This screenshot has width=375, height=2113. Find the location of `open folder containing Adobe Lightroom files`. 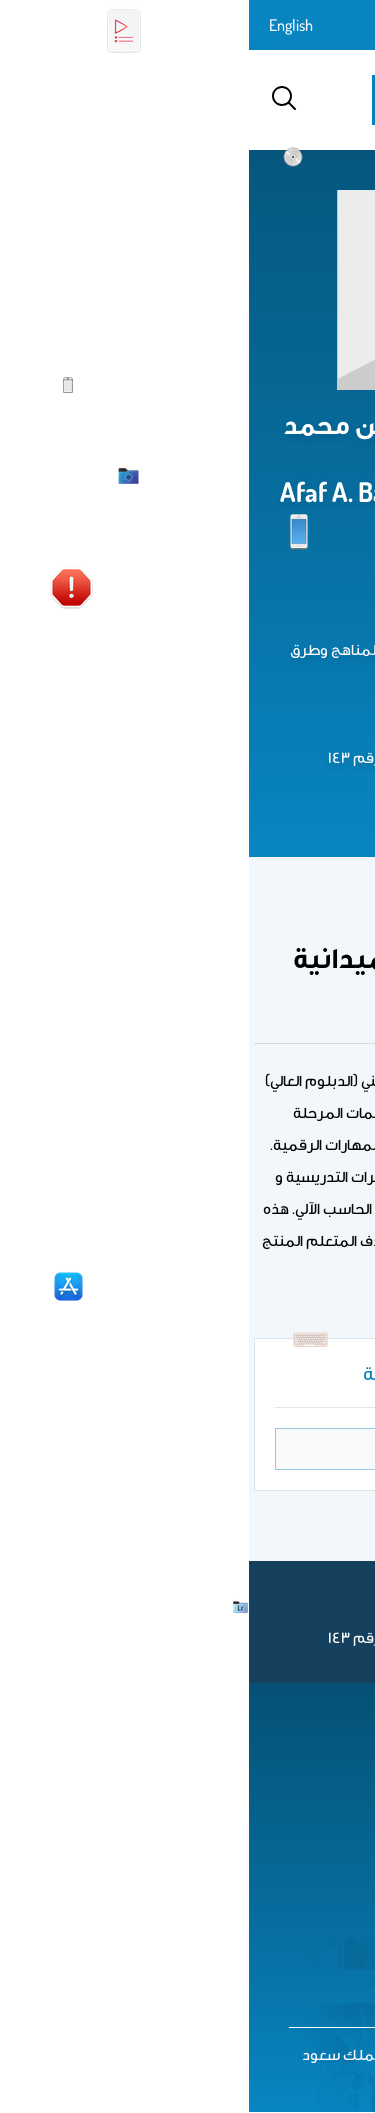

open folder containing Adobe Lightroom files is located at coordinates (240, 1607).